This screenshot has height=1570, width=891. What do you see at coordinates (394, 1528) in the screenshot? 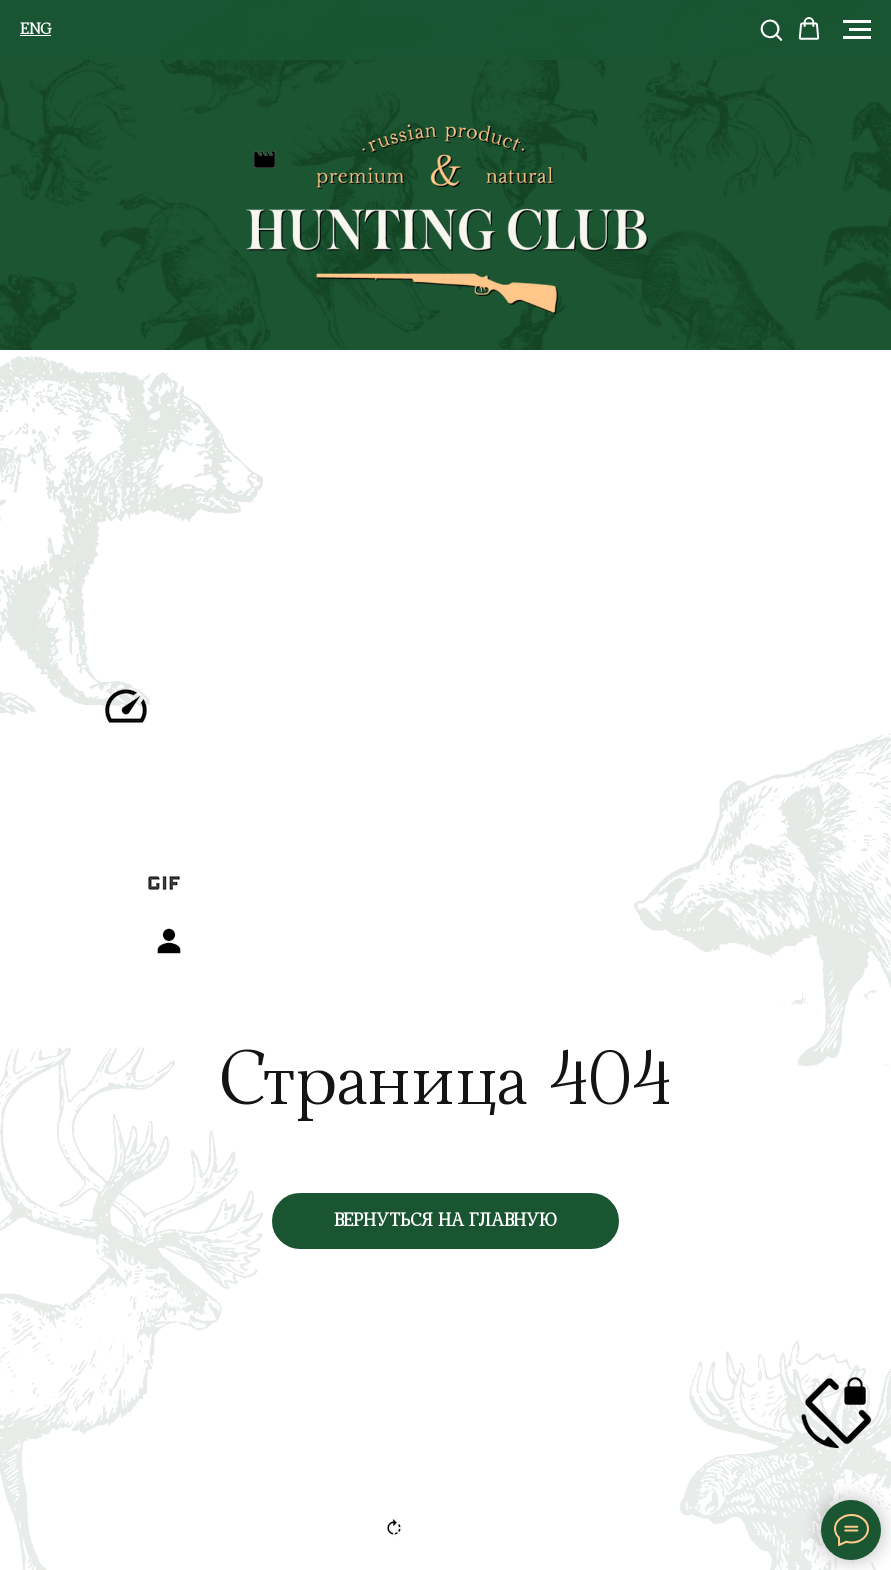
I see `rotate image clockwise` at bounding box center [394, 1528].